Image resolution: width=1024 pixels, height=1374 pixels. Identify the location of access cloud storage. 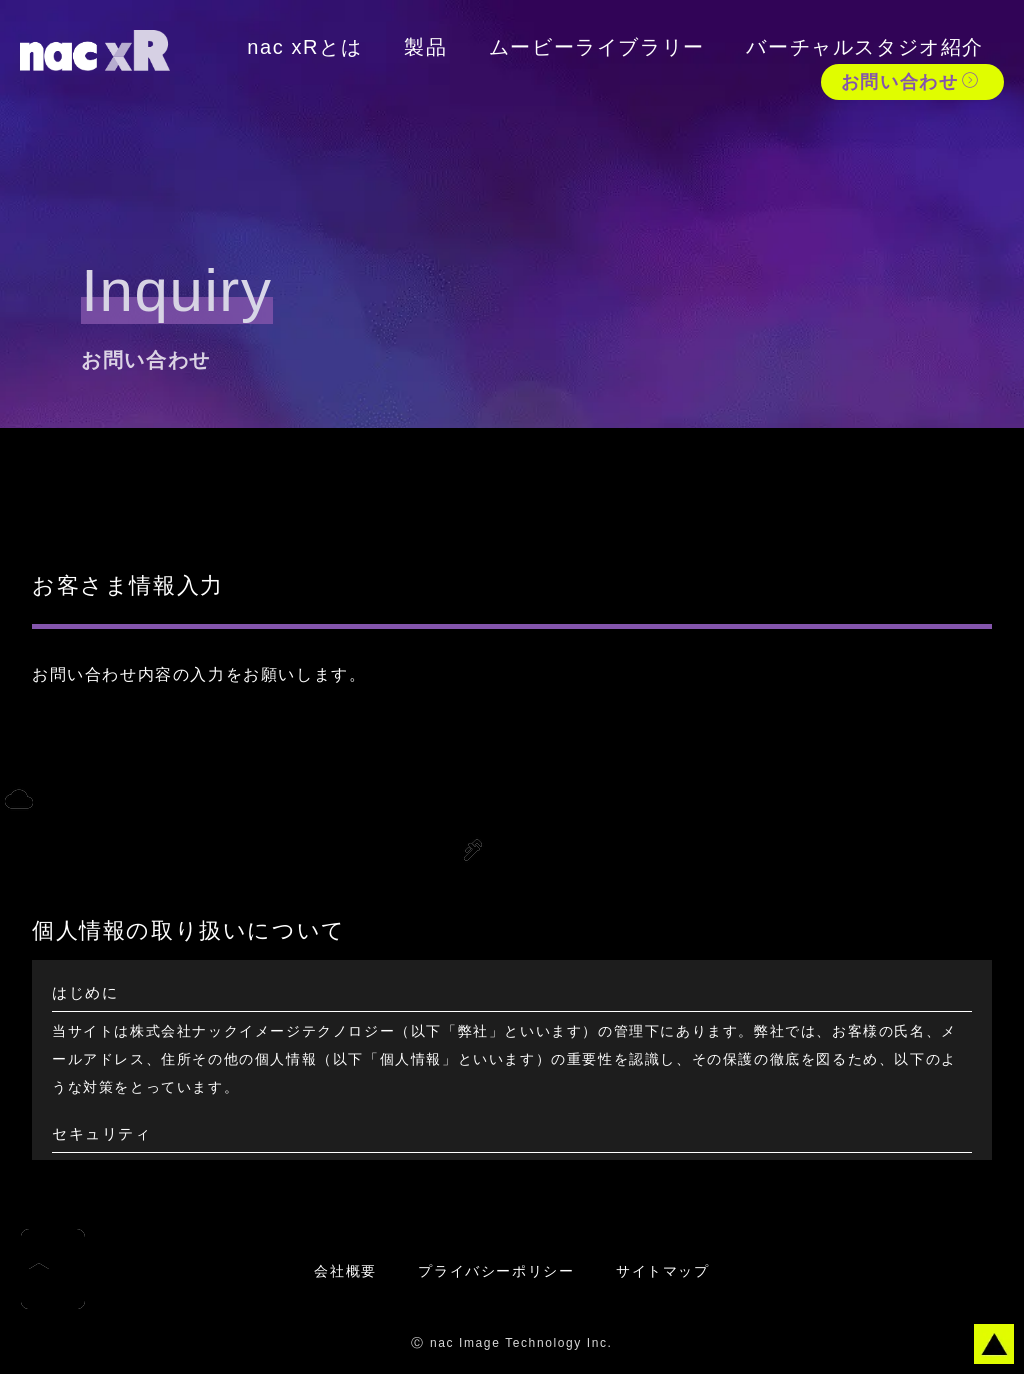
(19, 799).